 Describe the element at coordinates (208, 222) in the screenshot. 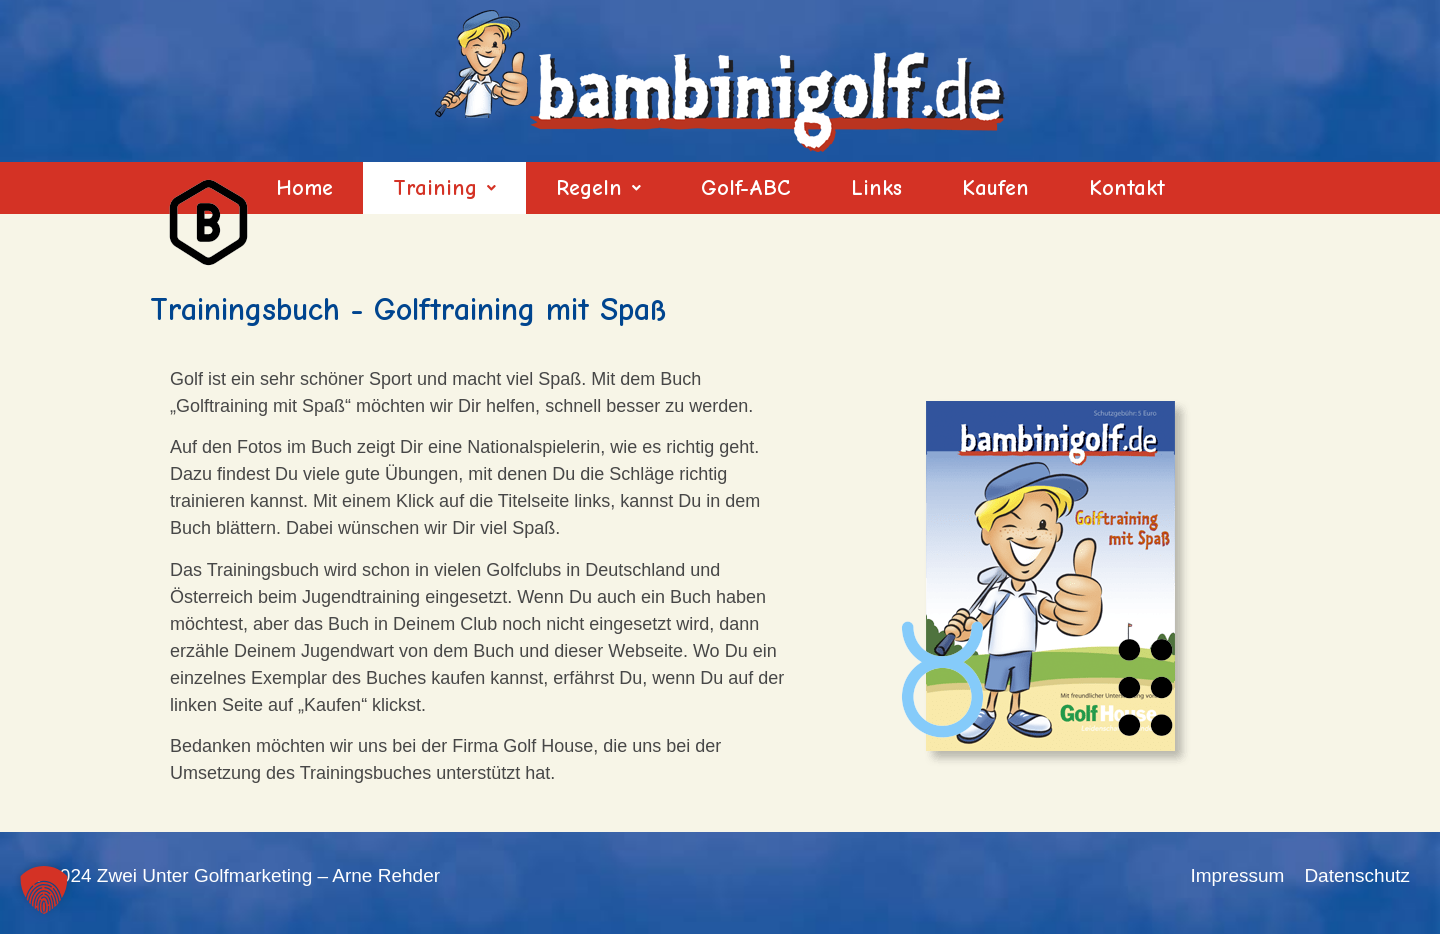

I see `indicates a "B" tier or category designation` at that location.